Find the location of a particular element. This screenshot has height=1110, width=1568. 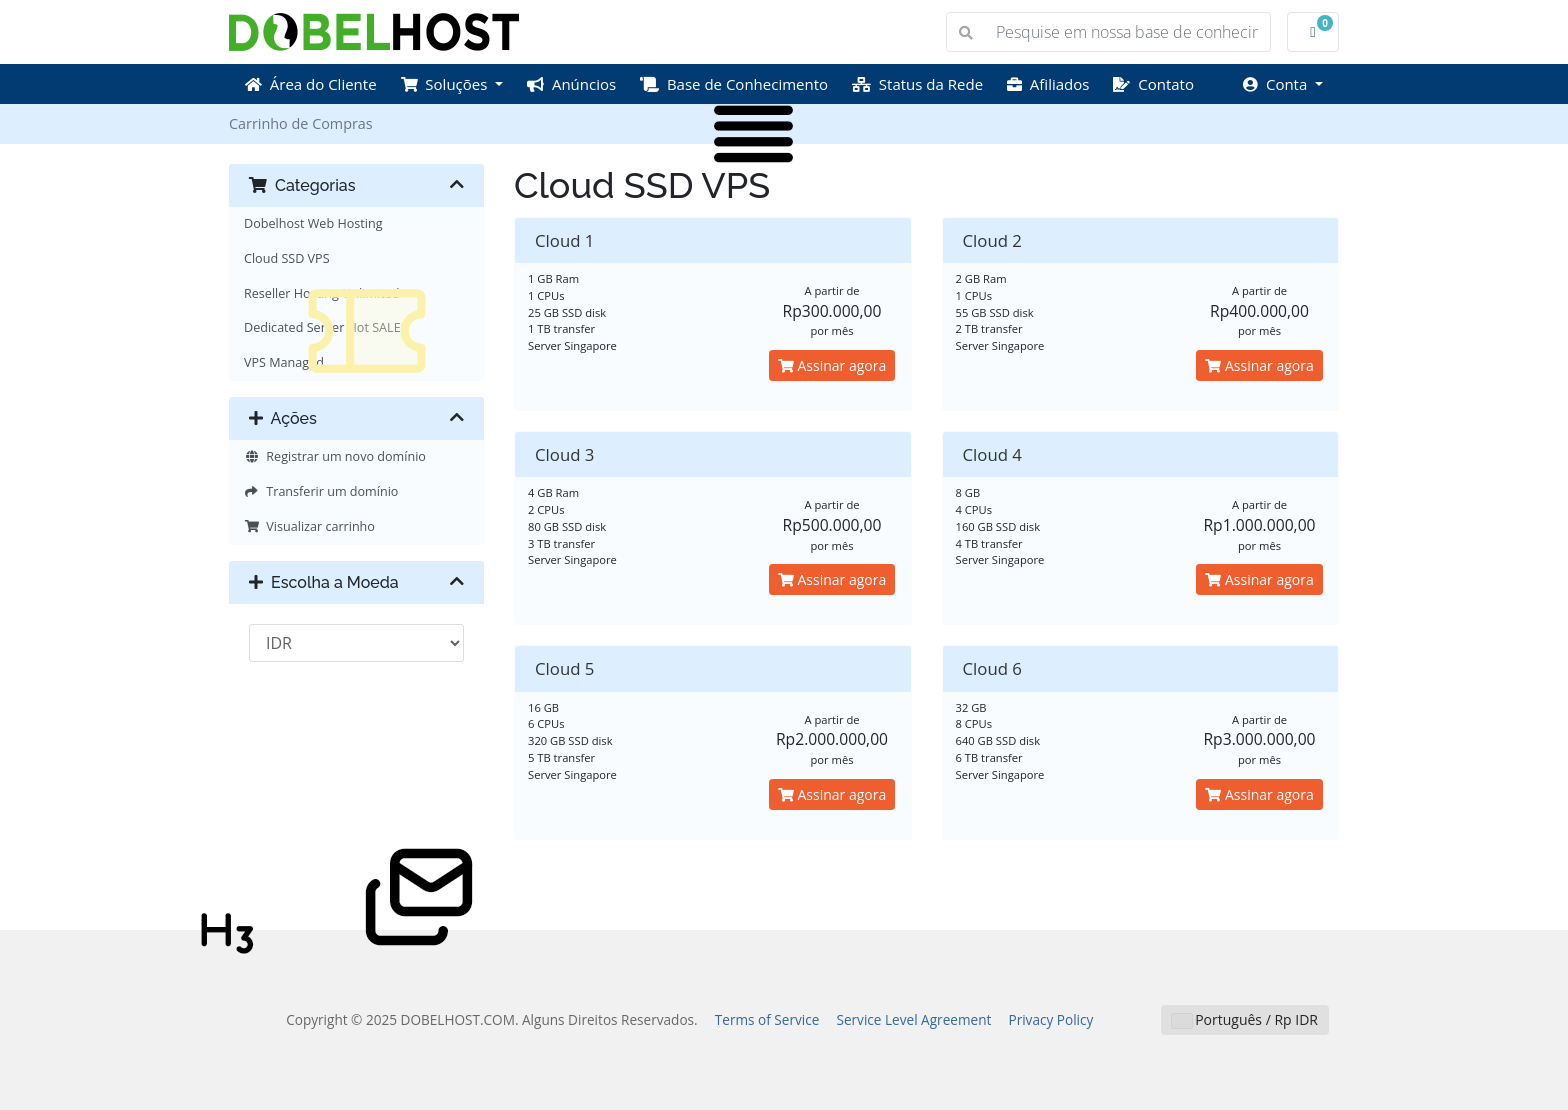

justify text alignment is located at coordinates (753, 135).